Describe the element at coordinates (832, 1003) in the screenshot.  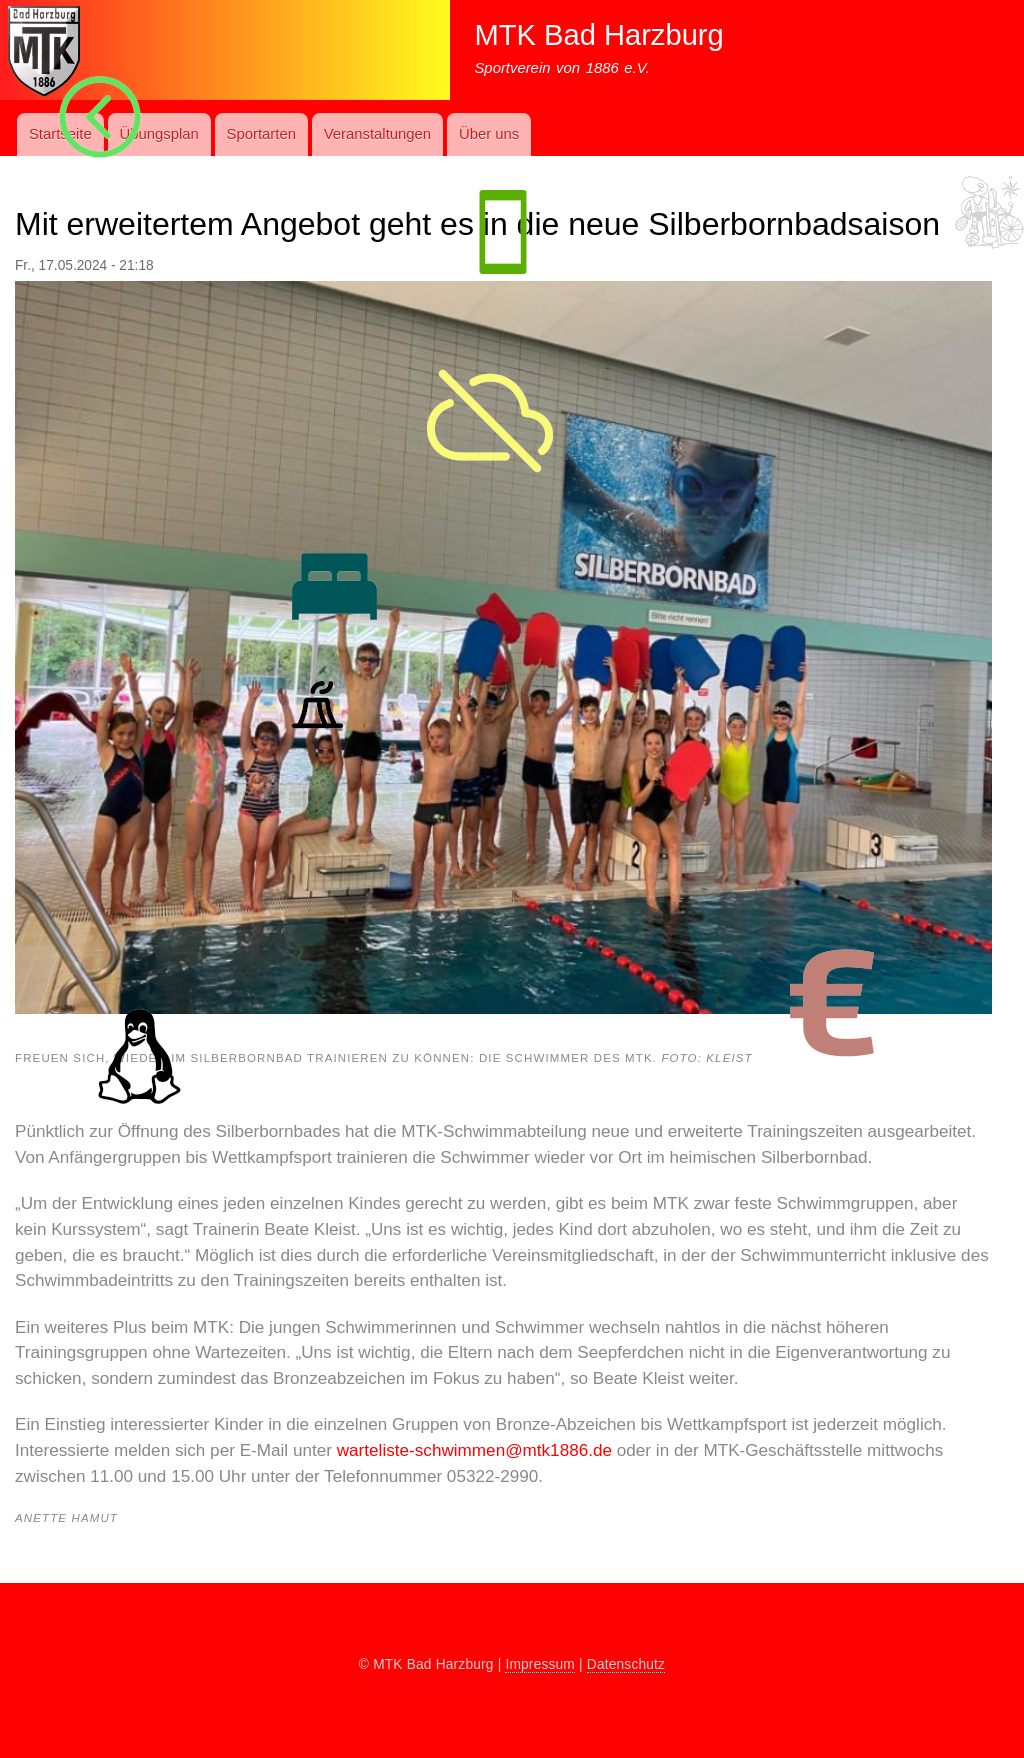
I see `view prices in euros` at that location.